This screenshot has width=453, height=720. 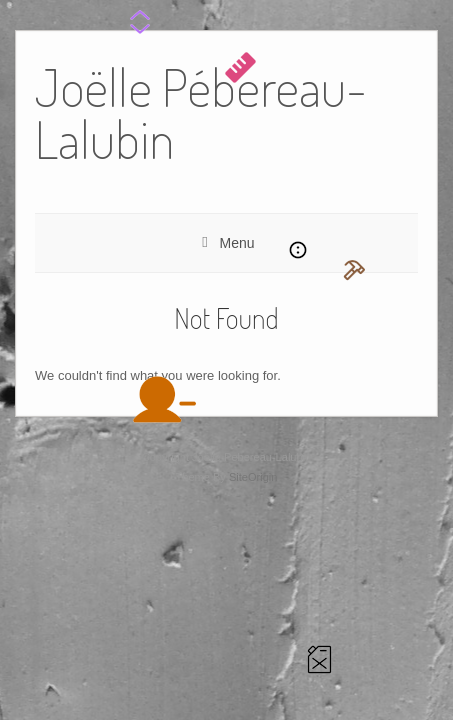 I want to click on access measurement tools, so click(x=240, y=67).